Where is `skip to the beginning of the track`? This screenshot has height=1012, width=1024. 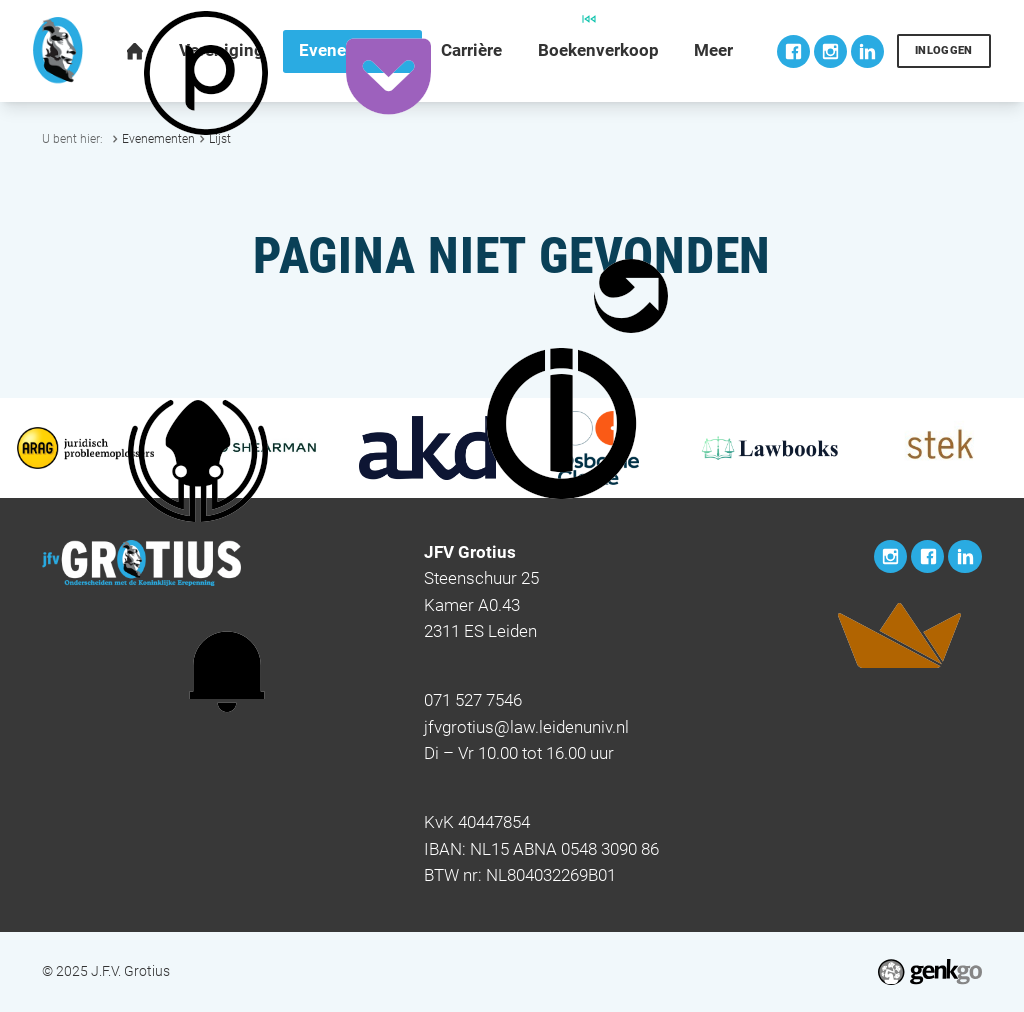 skip to the beginning of the track is located at coordinates (589, 19).